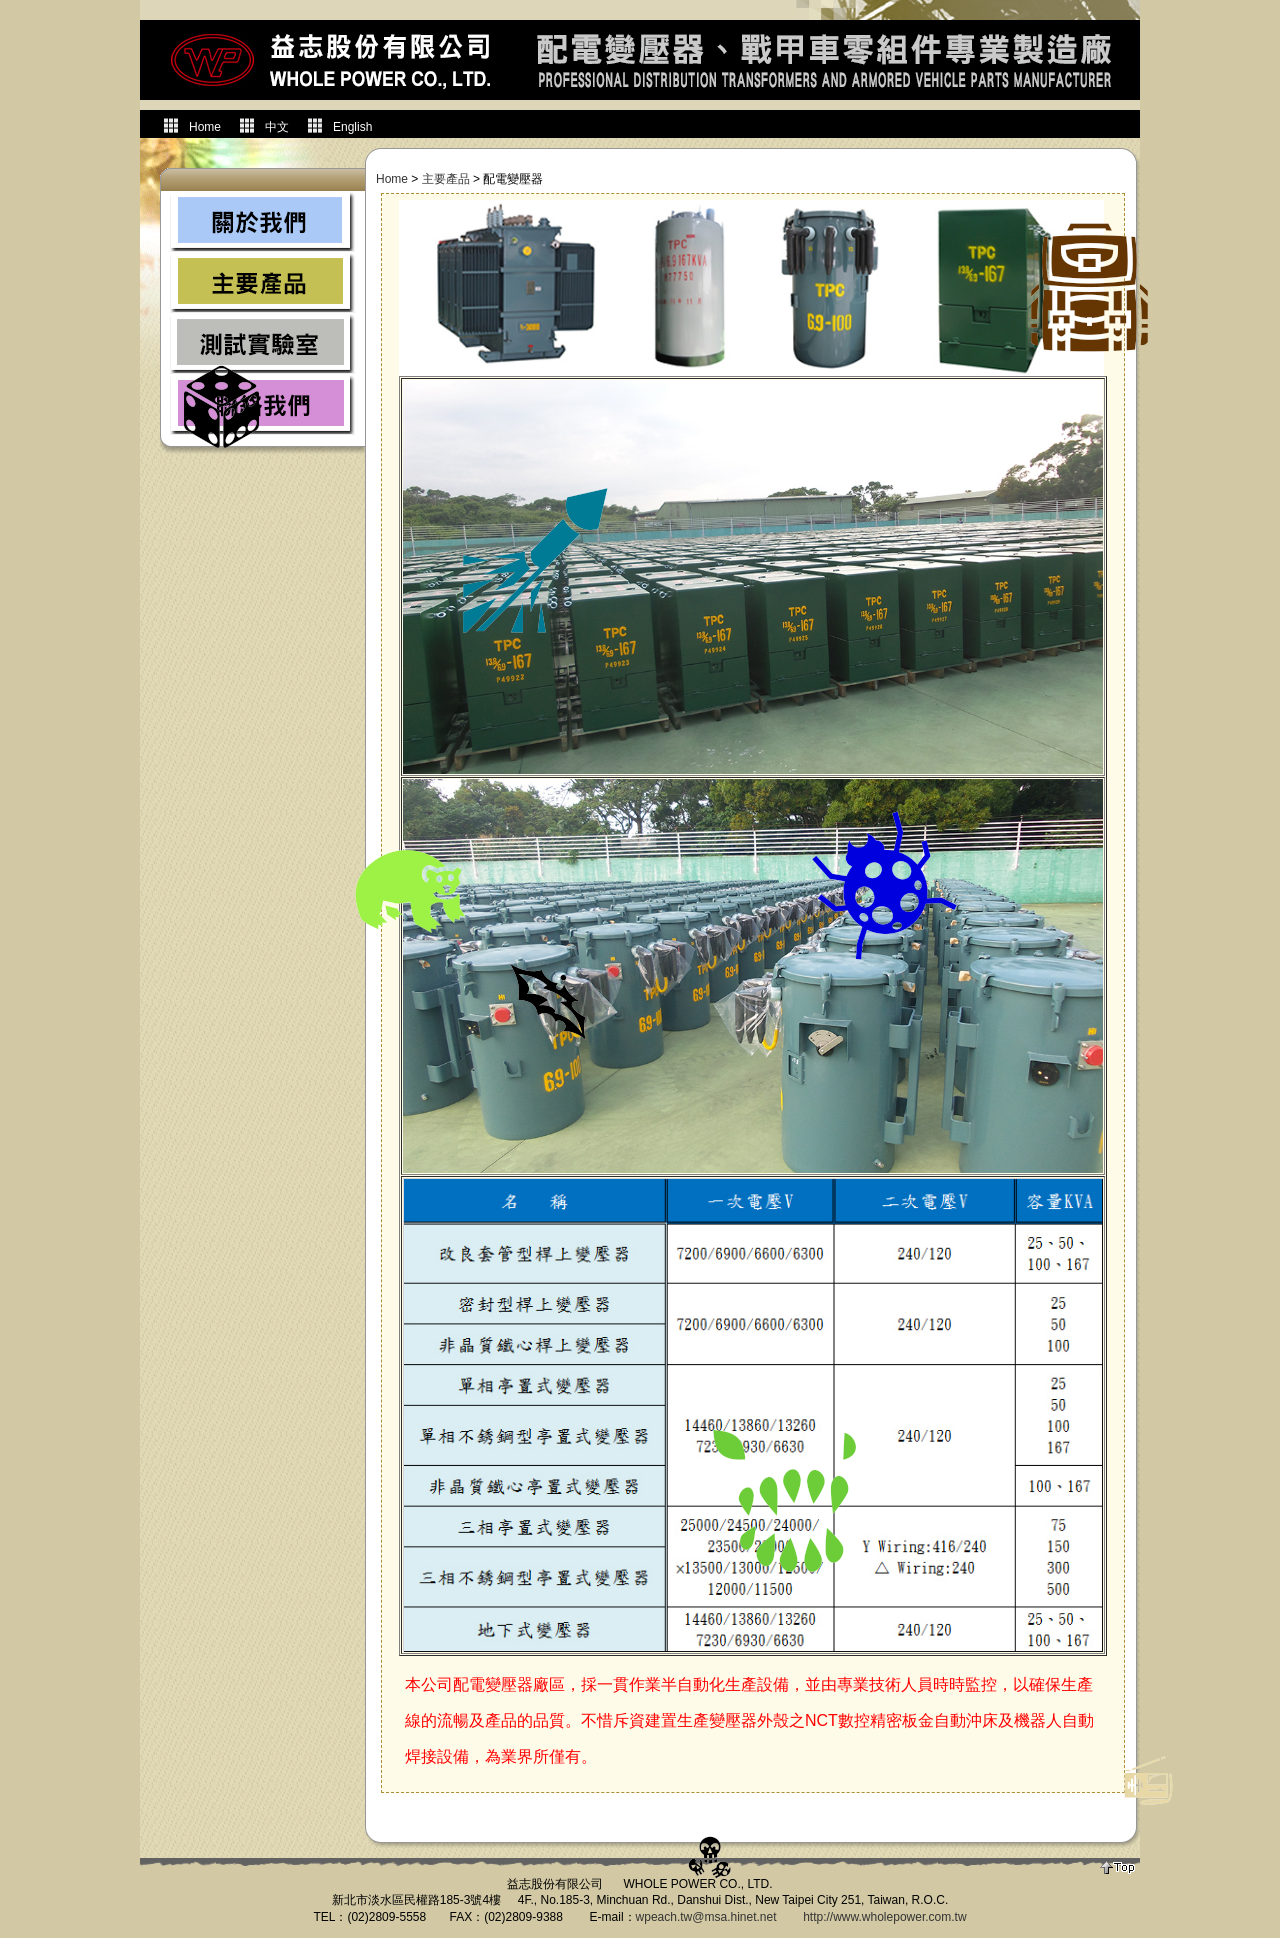 This screenshot has width=1280, height=1938. What do you see at coordinates (1089, 287) in the screenshot?
I see `access your inventory or stored items` at bounding box center [1089, 287].